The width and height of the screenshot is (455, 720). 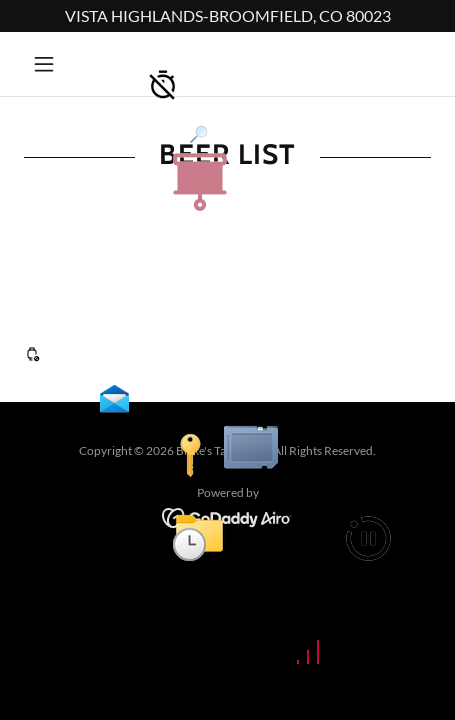 What do you see at coordinates (32, 354) in the screenshot?
I see `cancel smartwatch pairing` at bounding box center [32, 354].